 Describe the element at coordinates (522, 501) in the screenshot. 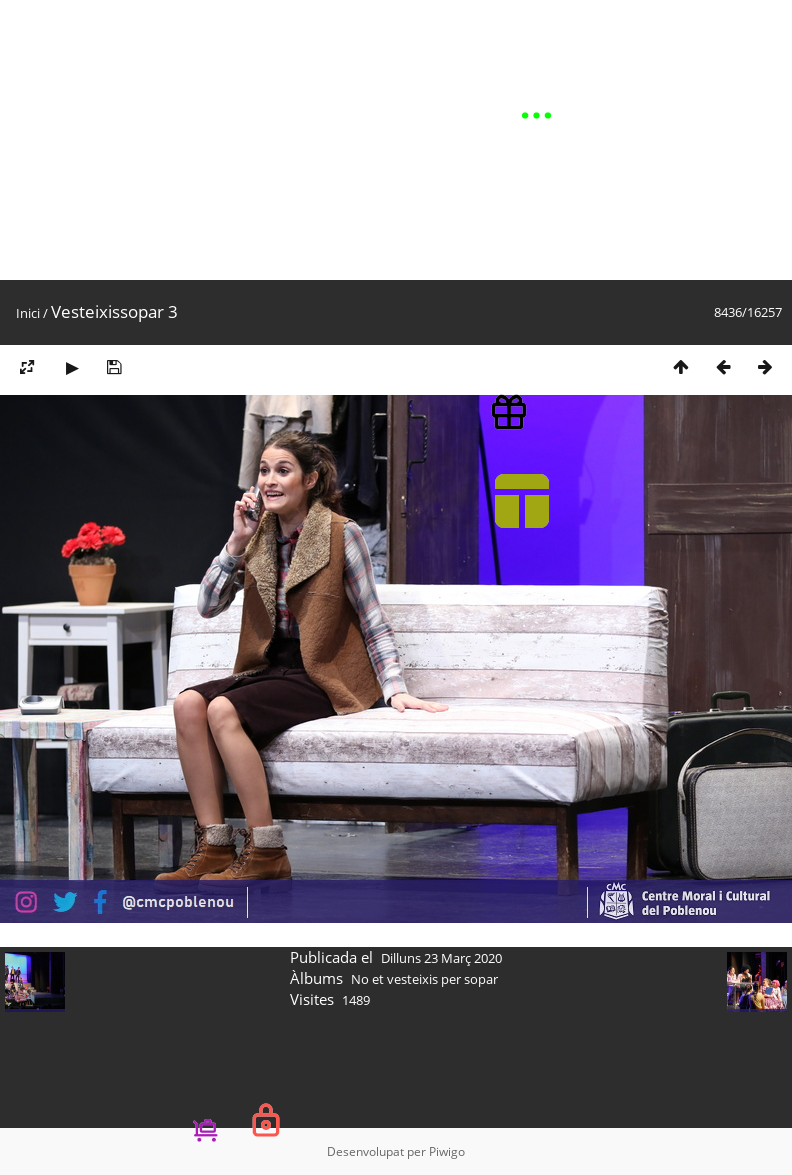

I see `change page layout or view` at that location.